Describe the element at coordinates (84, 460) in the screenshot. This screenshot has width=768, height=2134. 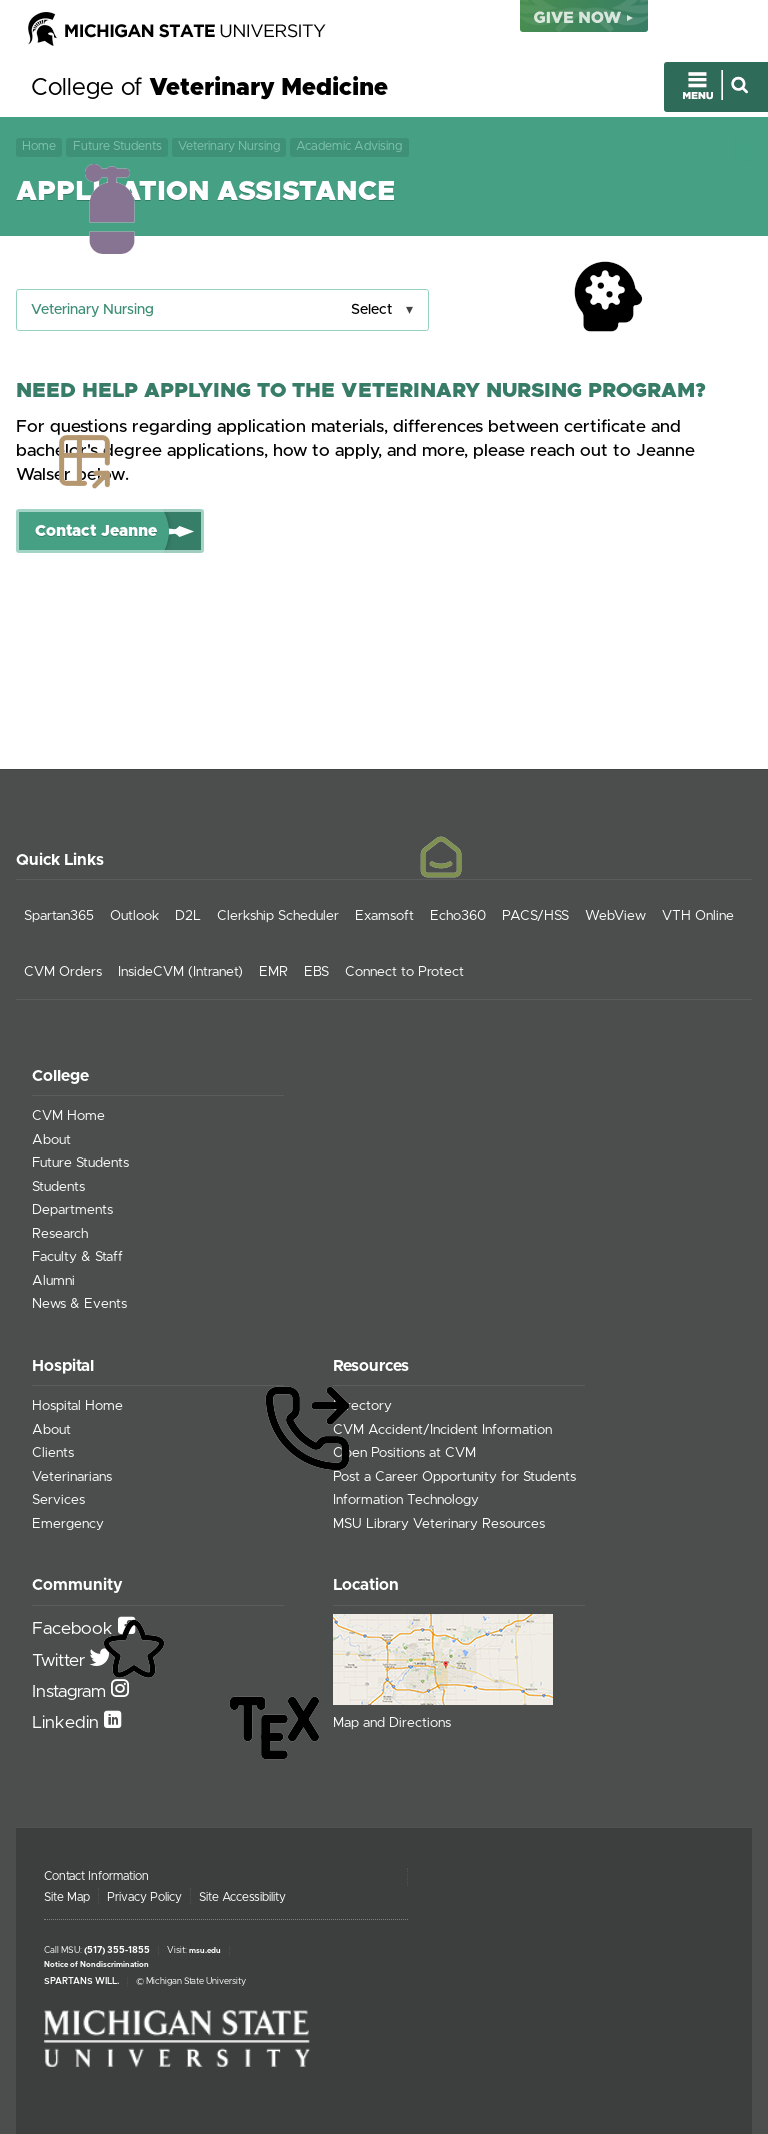
I see `share table or spreadsheet data` at that location.